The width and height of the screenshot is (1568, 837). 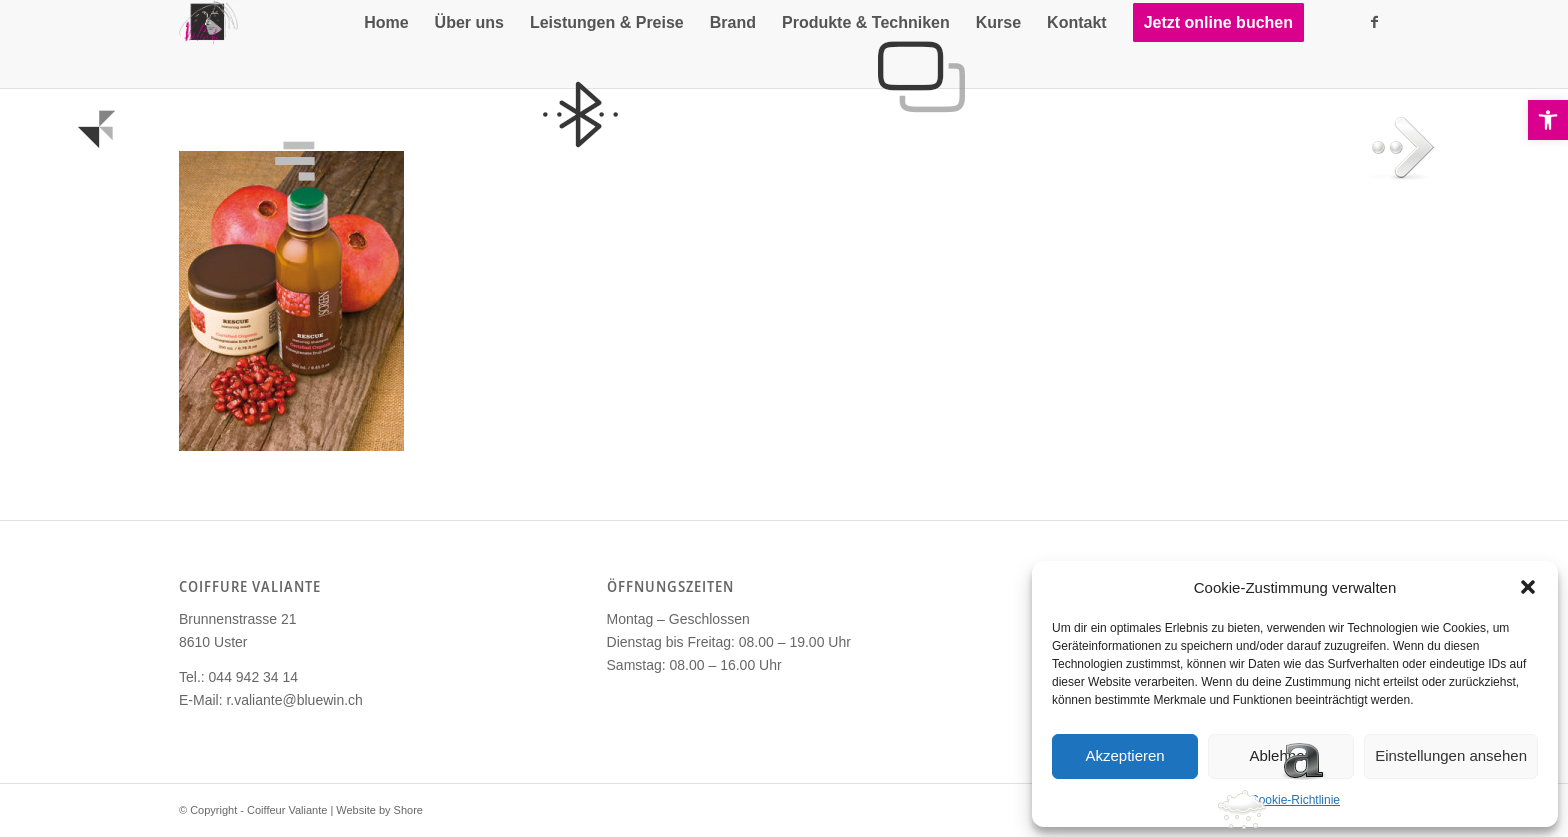 What do you see at coordinates (295, 161) in the screenshot?
I see `align text to the right margin` at bounding box center [295, 161].